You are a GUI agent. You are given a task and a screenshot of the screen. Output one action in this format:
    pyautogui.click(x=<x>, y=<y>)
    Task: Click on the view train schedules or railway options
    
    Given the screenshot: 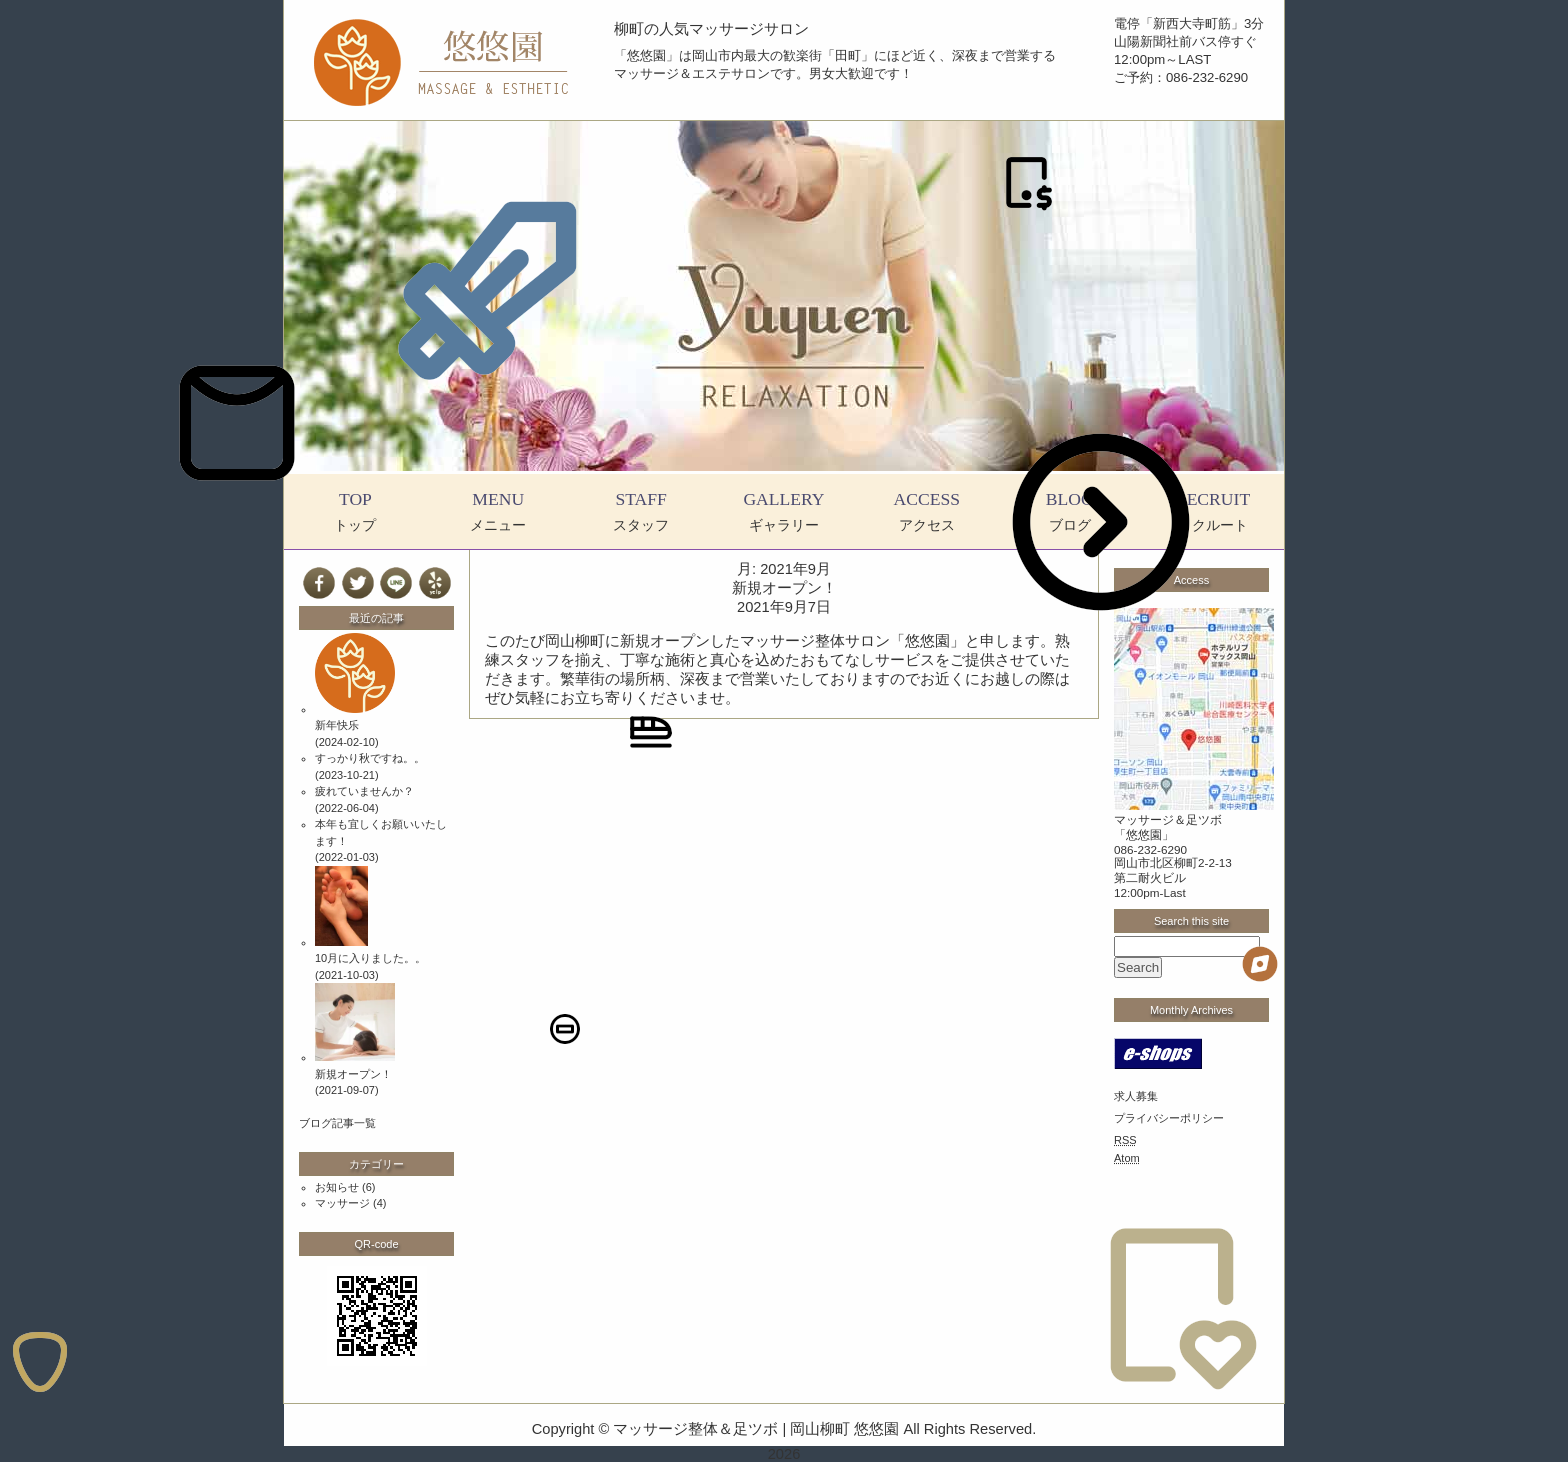 What is the action you would take?
    pyautogui.click(x=651, y=731)
    